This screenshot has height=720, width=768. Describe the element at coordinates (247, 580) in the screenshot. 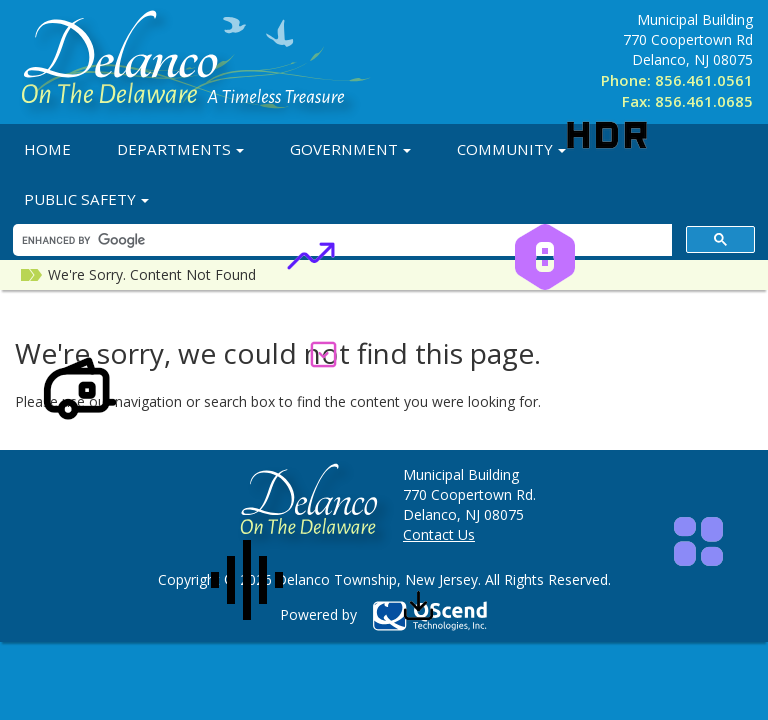

I see `access audio equalizer settings` at that location.